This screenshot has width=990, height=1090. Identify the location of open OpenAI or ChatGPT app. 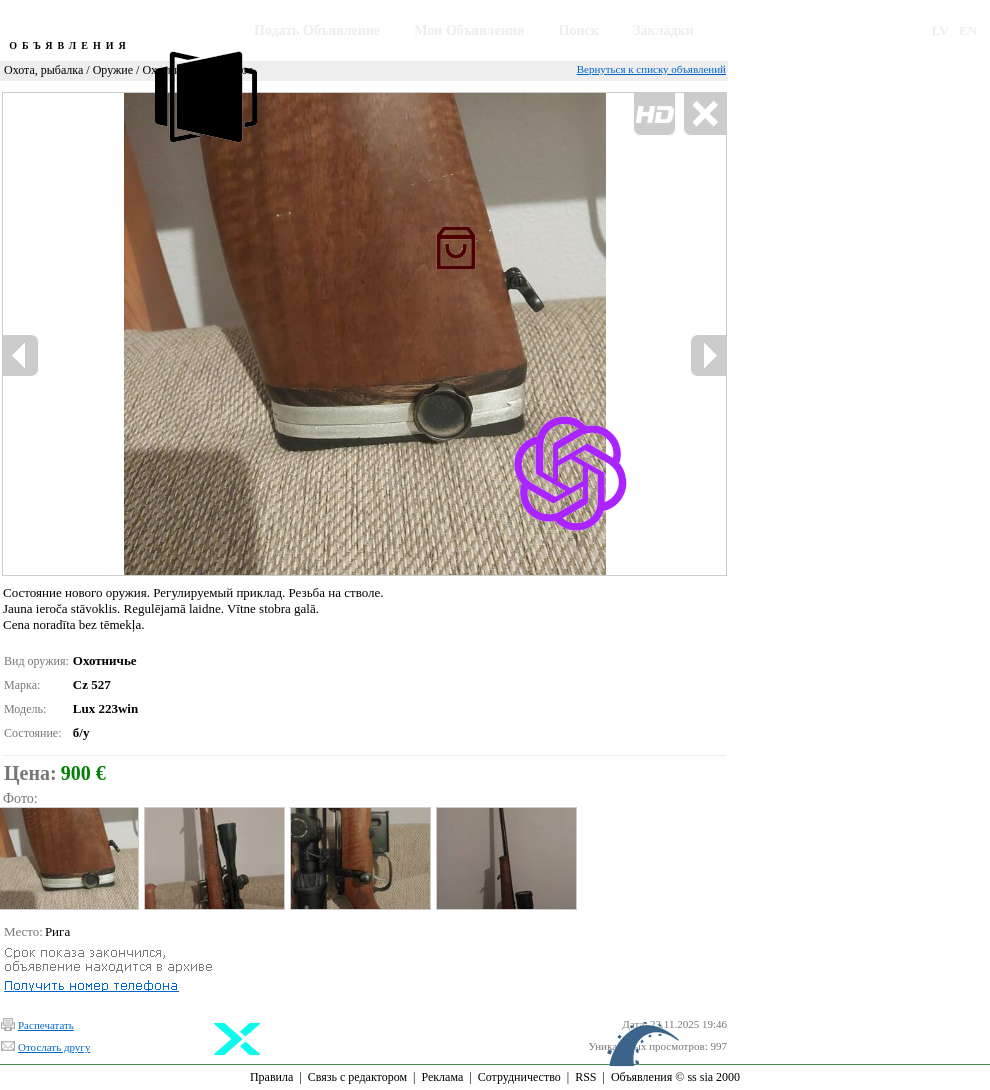
(570, 473).